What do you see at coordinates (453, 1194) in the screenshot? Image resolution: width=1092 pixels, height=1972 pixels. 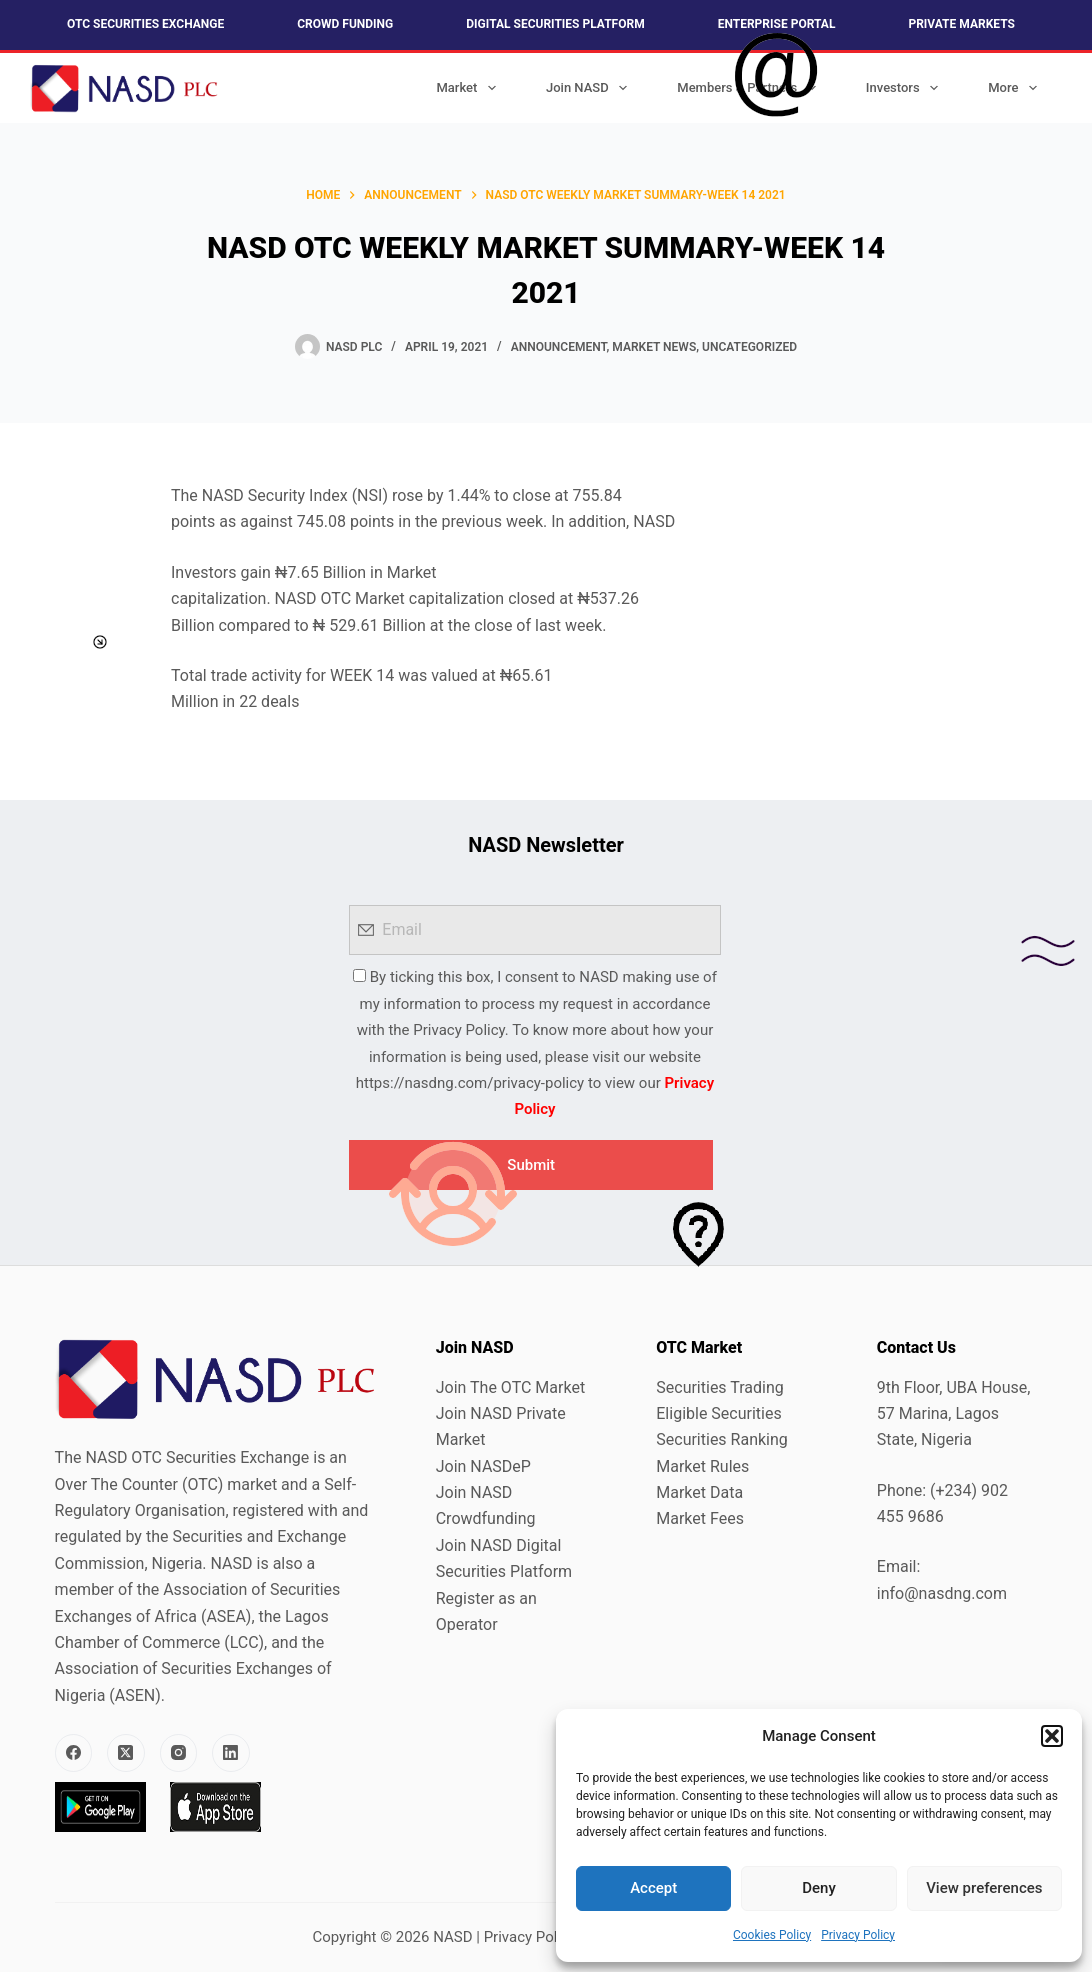 I see `switch between user accounts` at bounding box center [453, 1194].